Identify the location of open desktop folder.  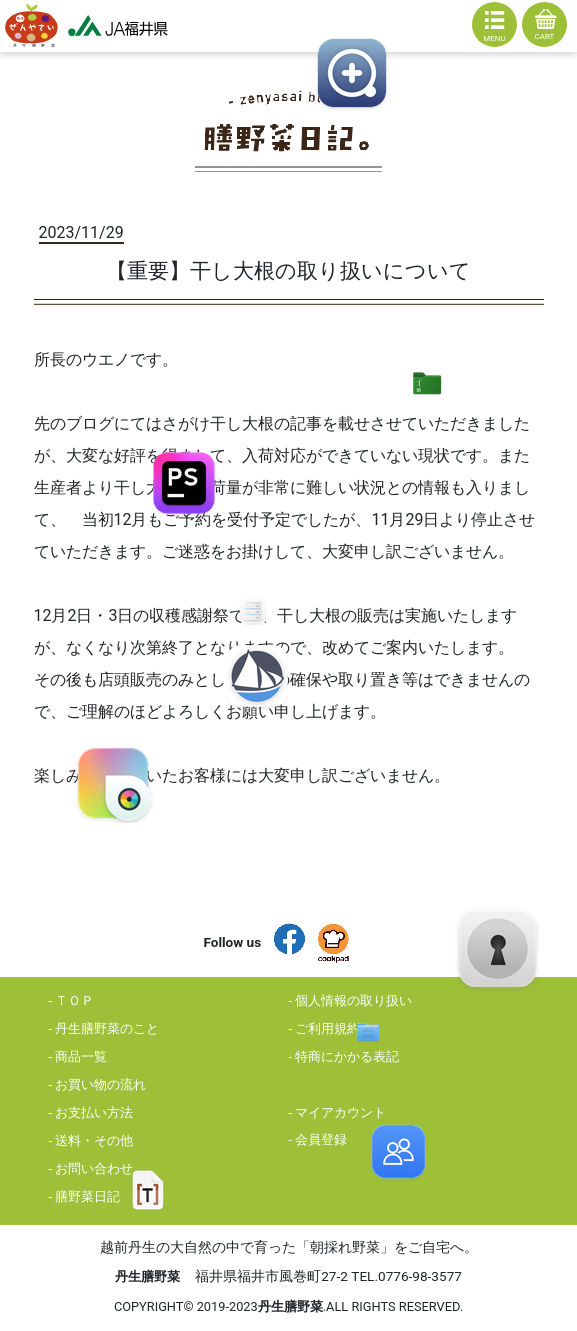
(368, 1032).